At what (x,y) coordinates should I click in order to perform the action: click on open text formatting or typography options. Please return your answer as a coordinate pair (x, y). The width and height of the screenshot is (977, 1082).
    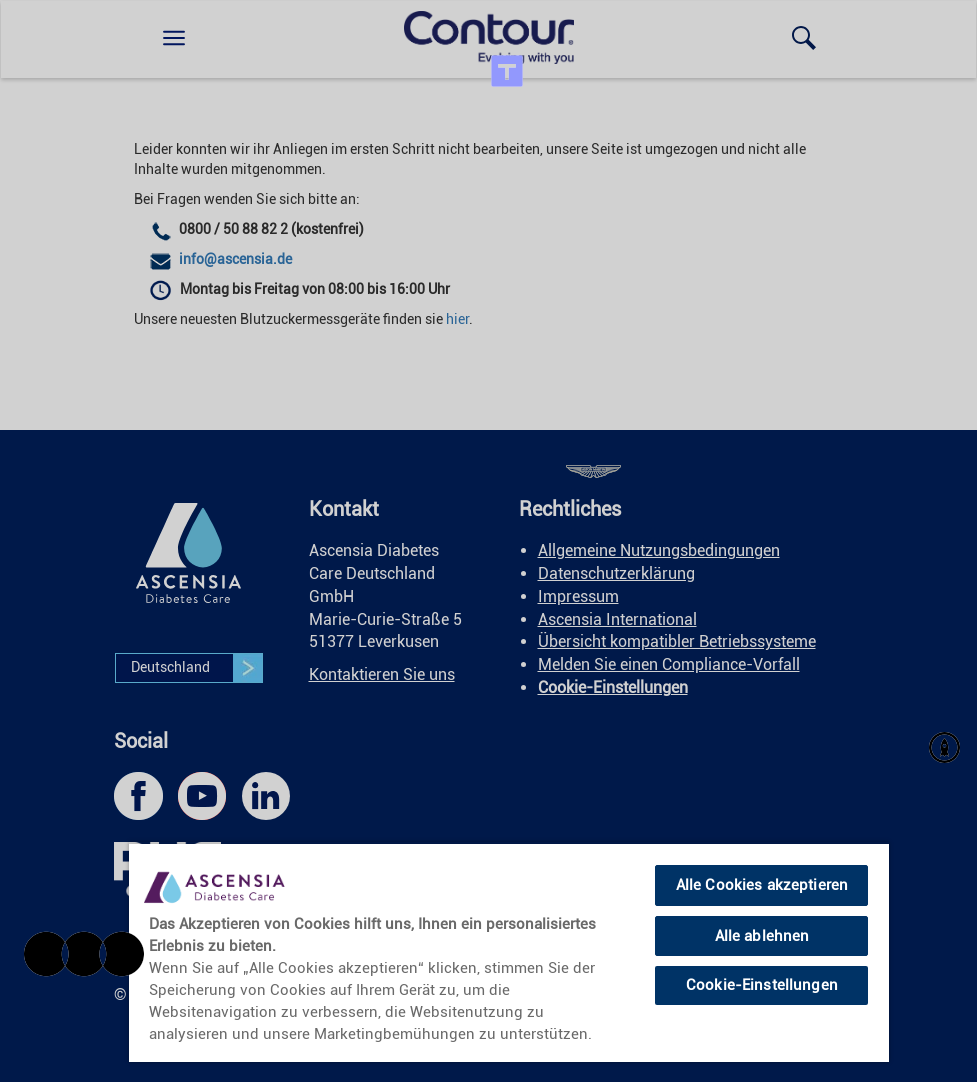
    Looking at the image, I should click on (507, 71).